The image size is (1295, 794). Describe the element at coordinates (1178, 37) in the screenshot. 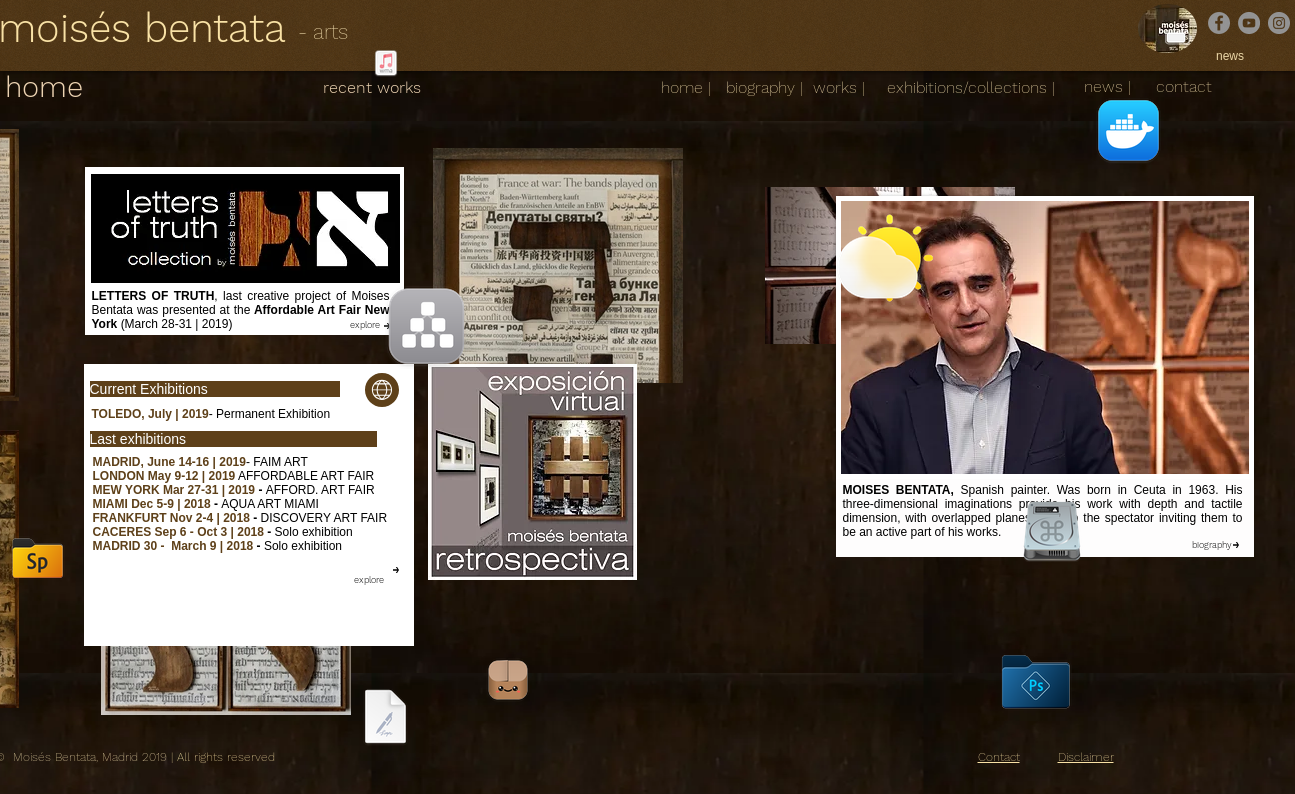

I see `indicates battery level at 80% charge` at that location.